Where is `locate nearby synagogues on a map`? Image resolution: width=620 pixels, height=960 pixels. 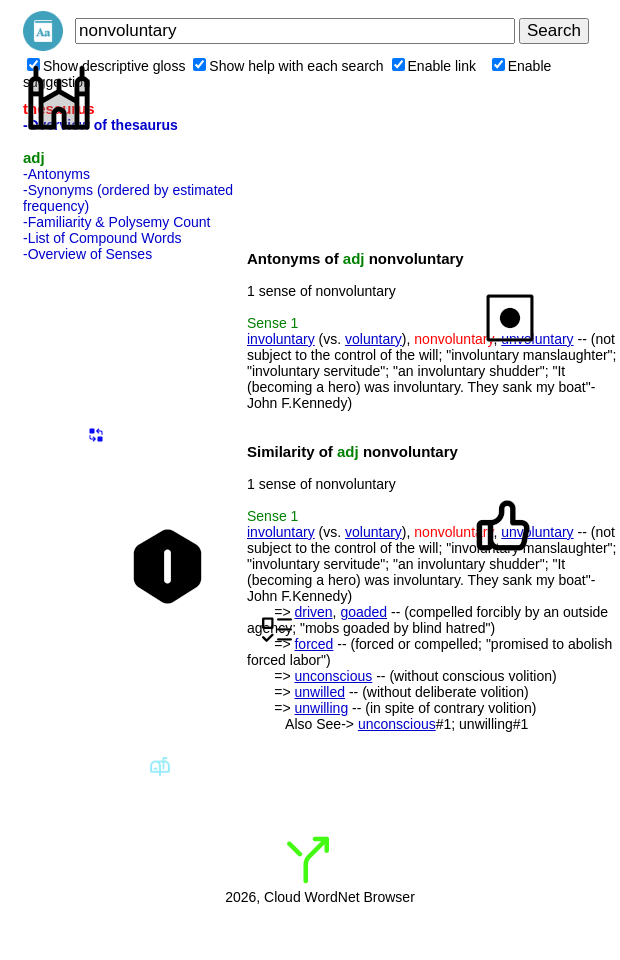
locate nearby synagogues on a map is located at coordinates (59, 99).